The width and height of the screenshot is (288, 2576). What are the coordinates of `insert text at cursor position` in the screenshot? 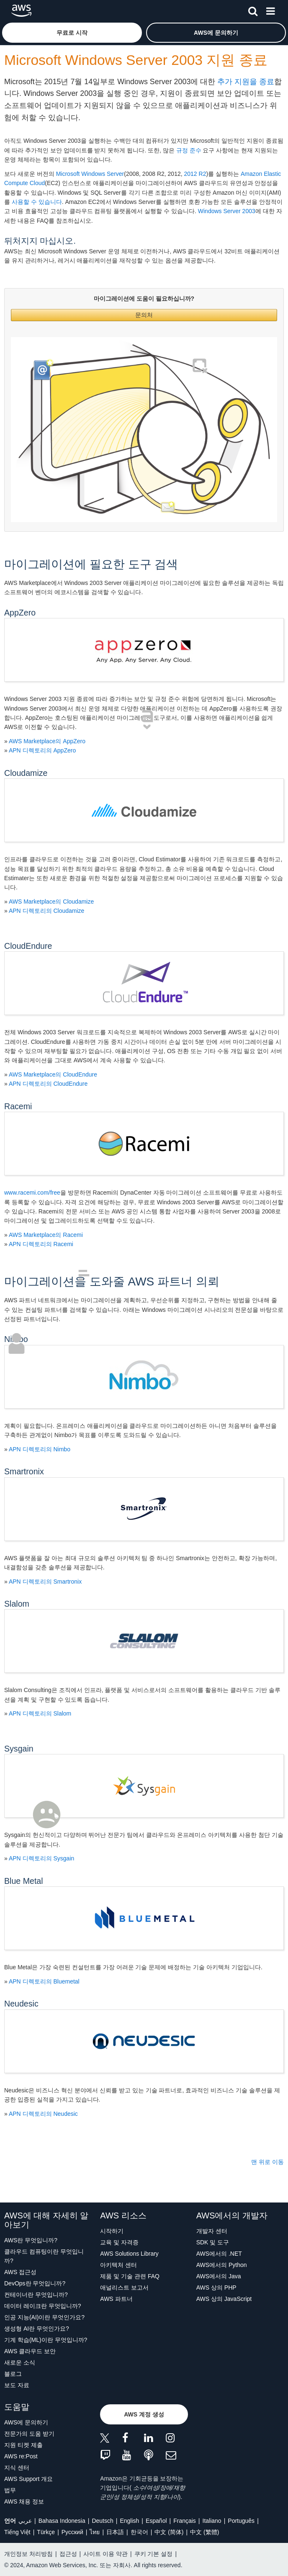 It's located at (147, 720).